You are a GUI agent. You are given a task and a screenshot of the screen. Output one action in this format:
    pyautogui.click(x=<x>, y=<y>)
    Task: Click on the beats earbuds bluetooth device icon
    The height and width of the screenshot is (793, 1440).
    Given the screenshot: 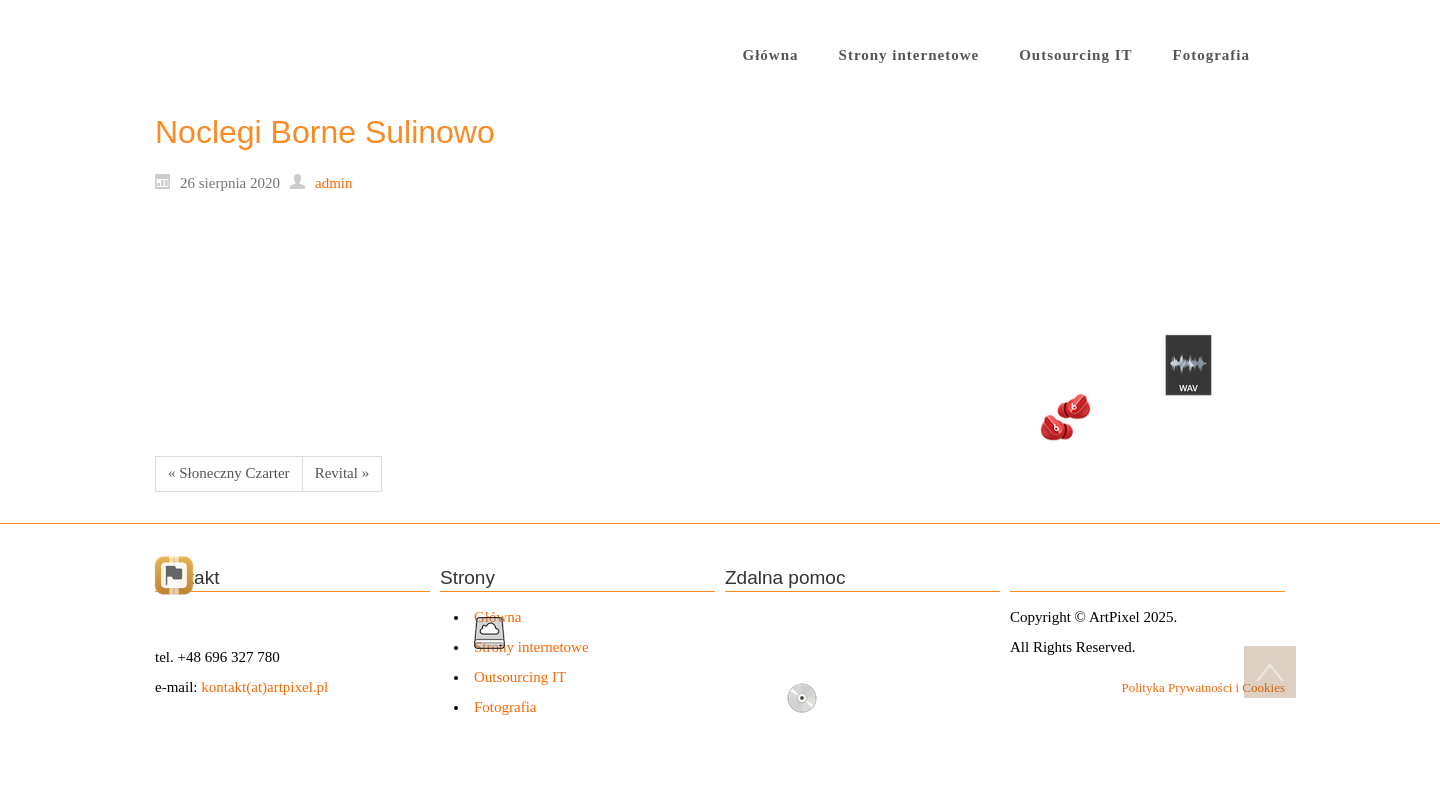 What is the action you would take?
    pyautogui.click(x=1065, y=417)
    